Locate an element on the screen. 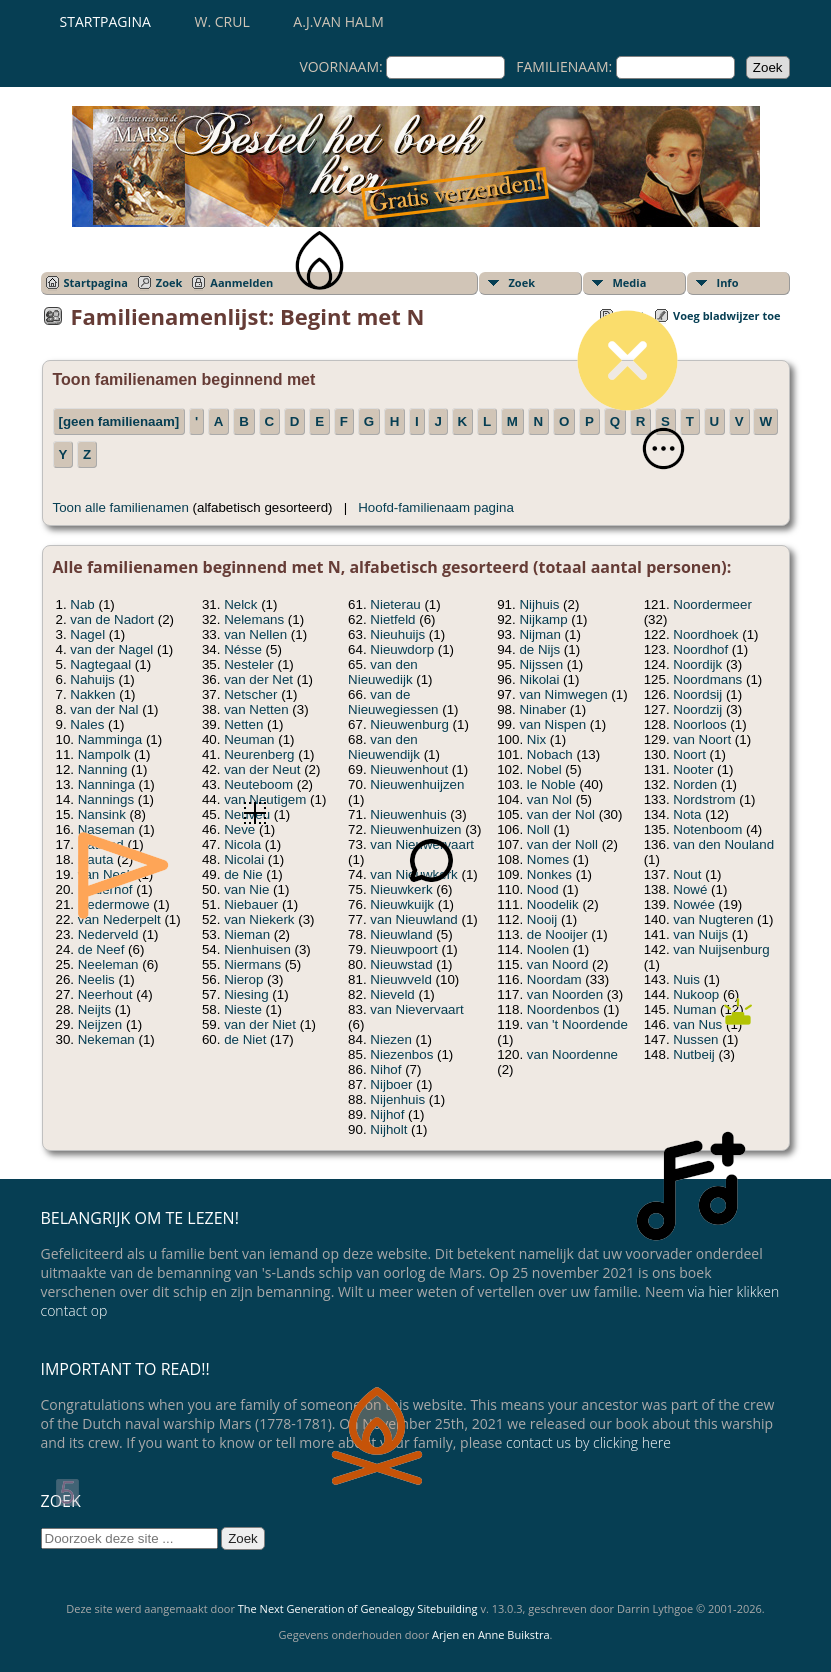 The height and width of the screenshot is (1672, 831). flag or mark an important item is located at coordinates (114, 875).